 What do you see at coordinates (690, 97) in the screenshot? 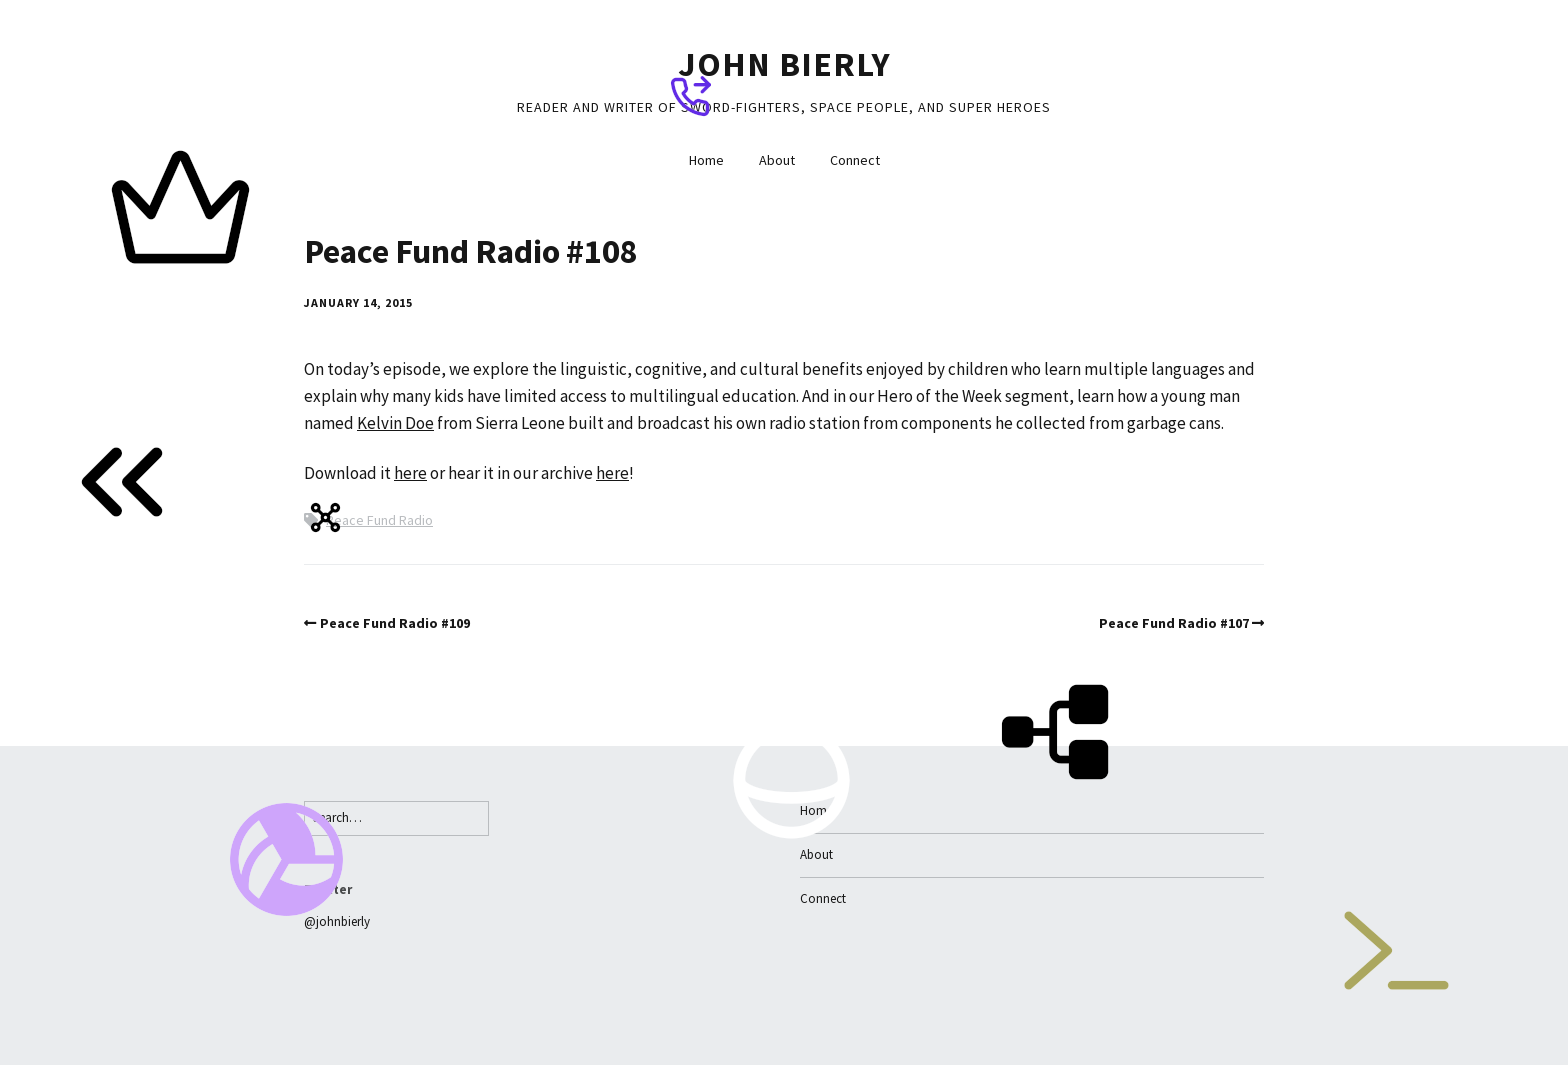
I see `forward an incoming call` at bounding box center [690, 97].